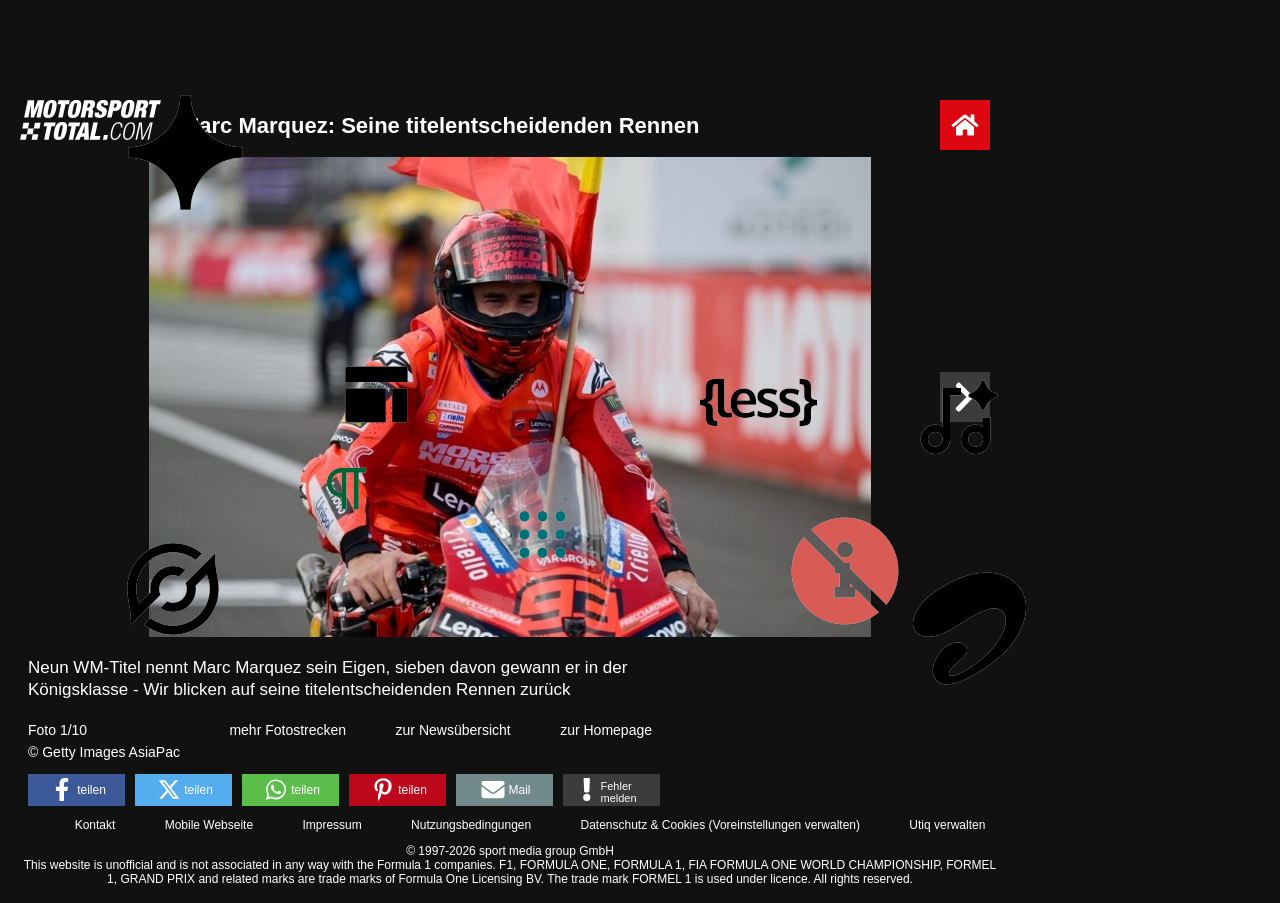  Describe the element at coordinates (173, 589) in the screenshot. I see `launch honor of kings game` at that location.